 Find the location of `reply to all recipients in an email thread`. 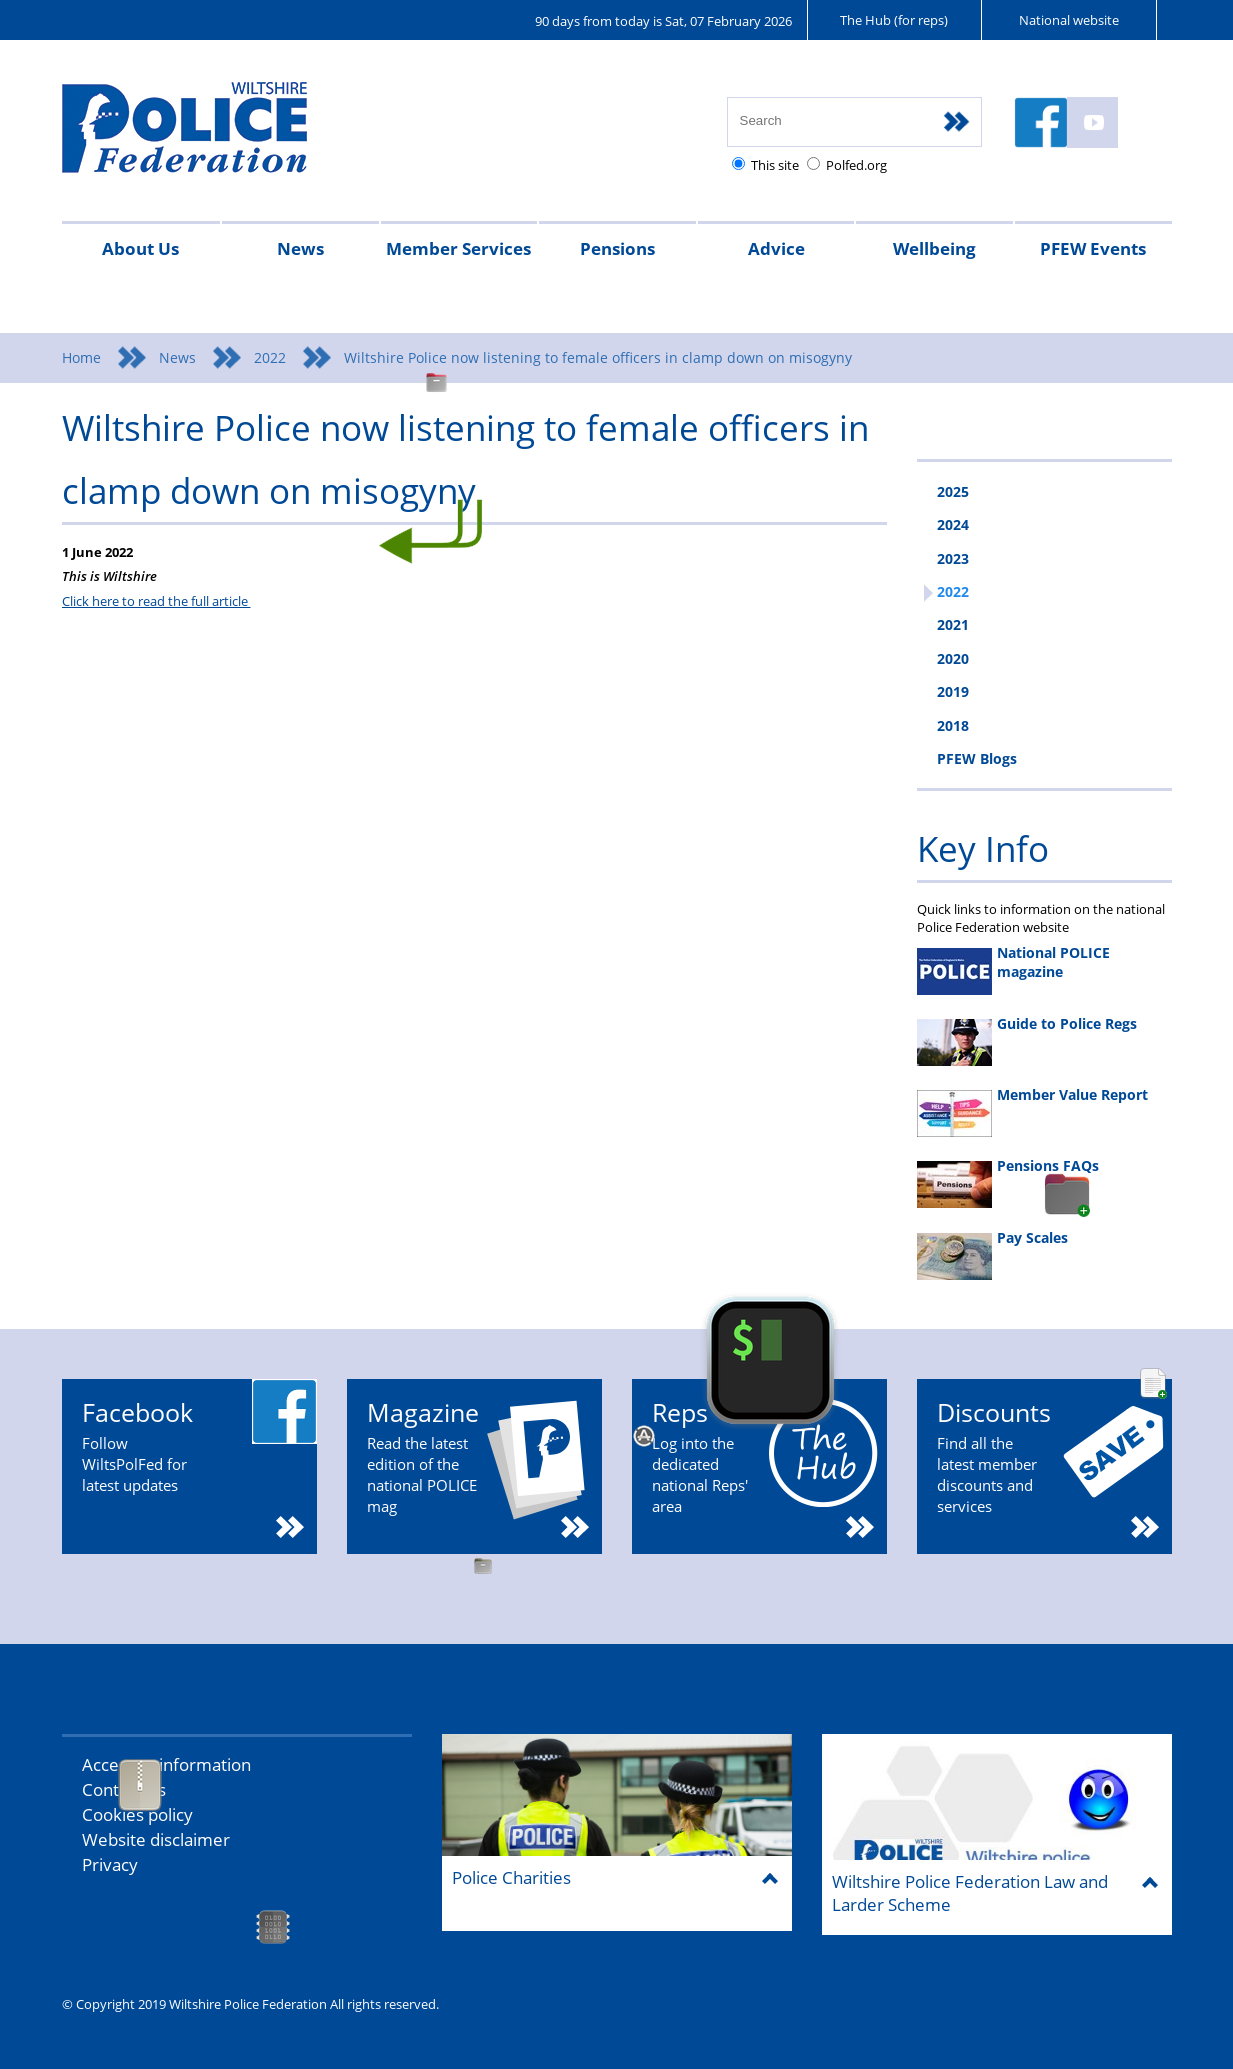

reply to all recipients in an email thread is located at coordinates (429, 531).